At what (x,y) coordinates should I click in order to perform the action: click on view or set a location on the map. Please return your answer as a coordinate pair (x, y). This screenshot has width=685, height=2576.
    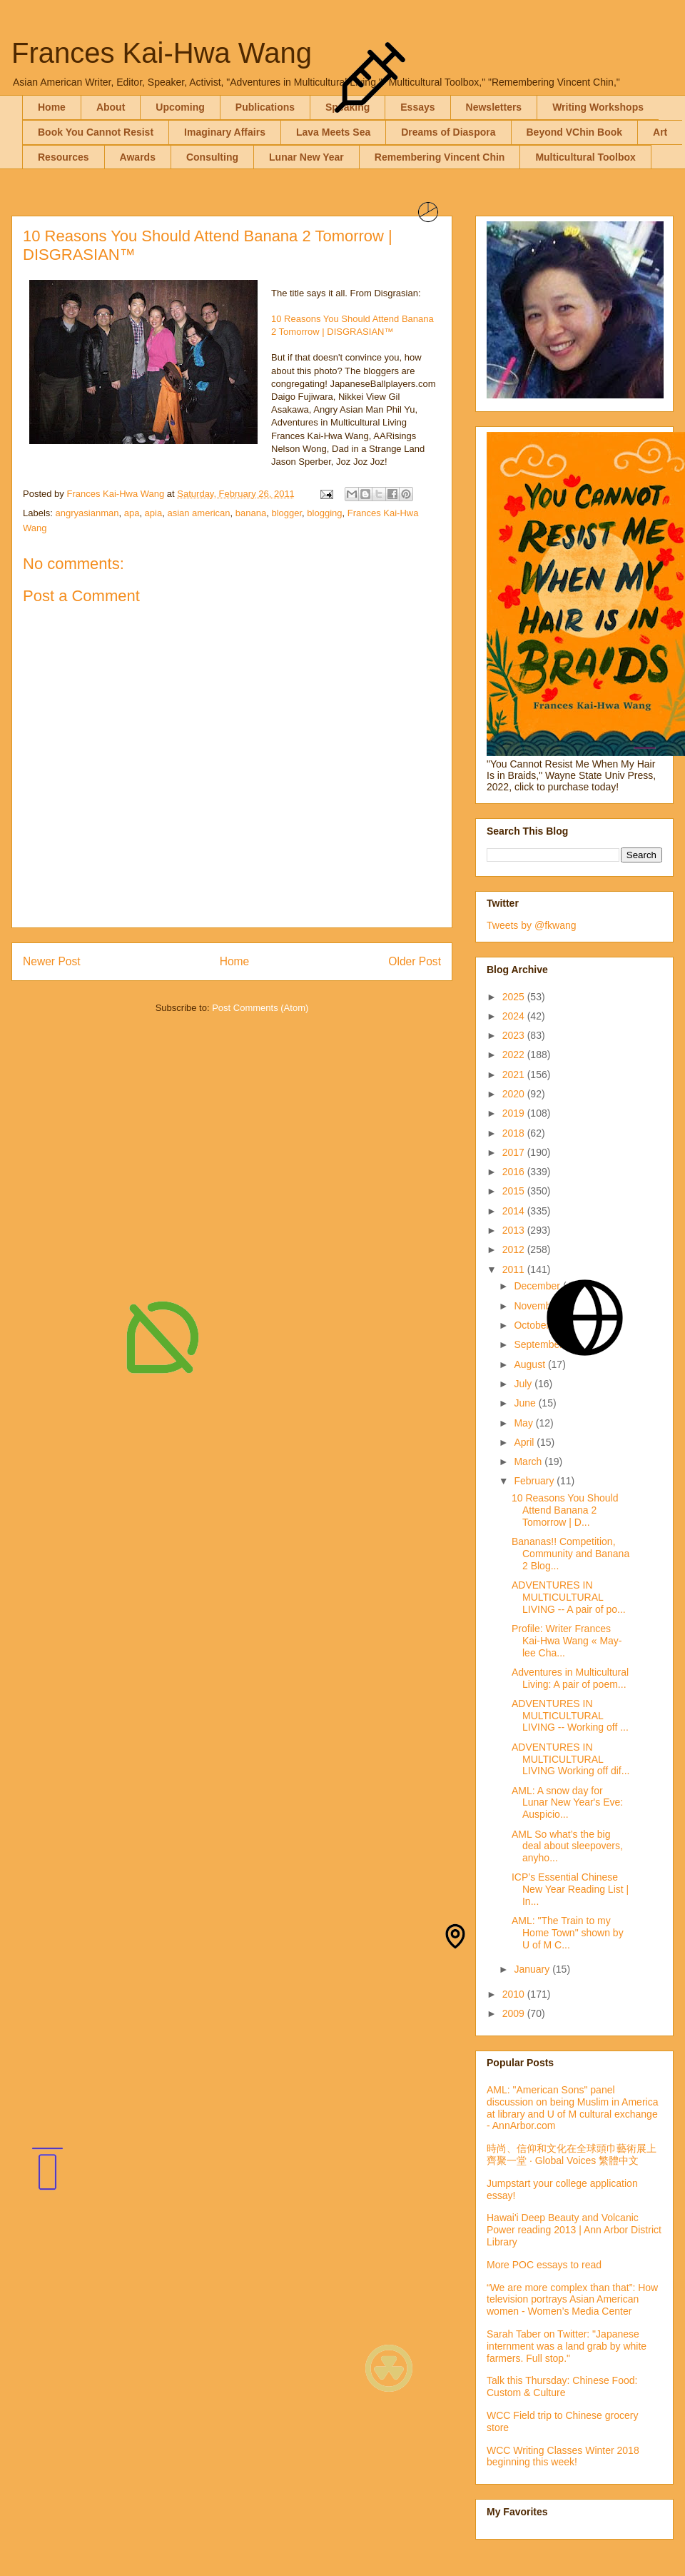
    Looking at the image, I should click on (455, 1936).